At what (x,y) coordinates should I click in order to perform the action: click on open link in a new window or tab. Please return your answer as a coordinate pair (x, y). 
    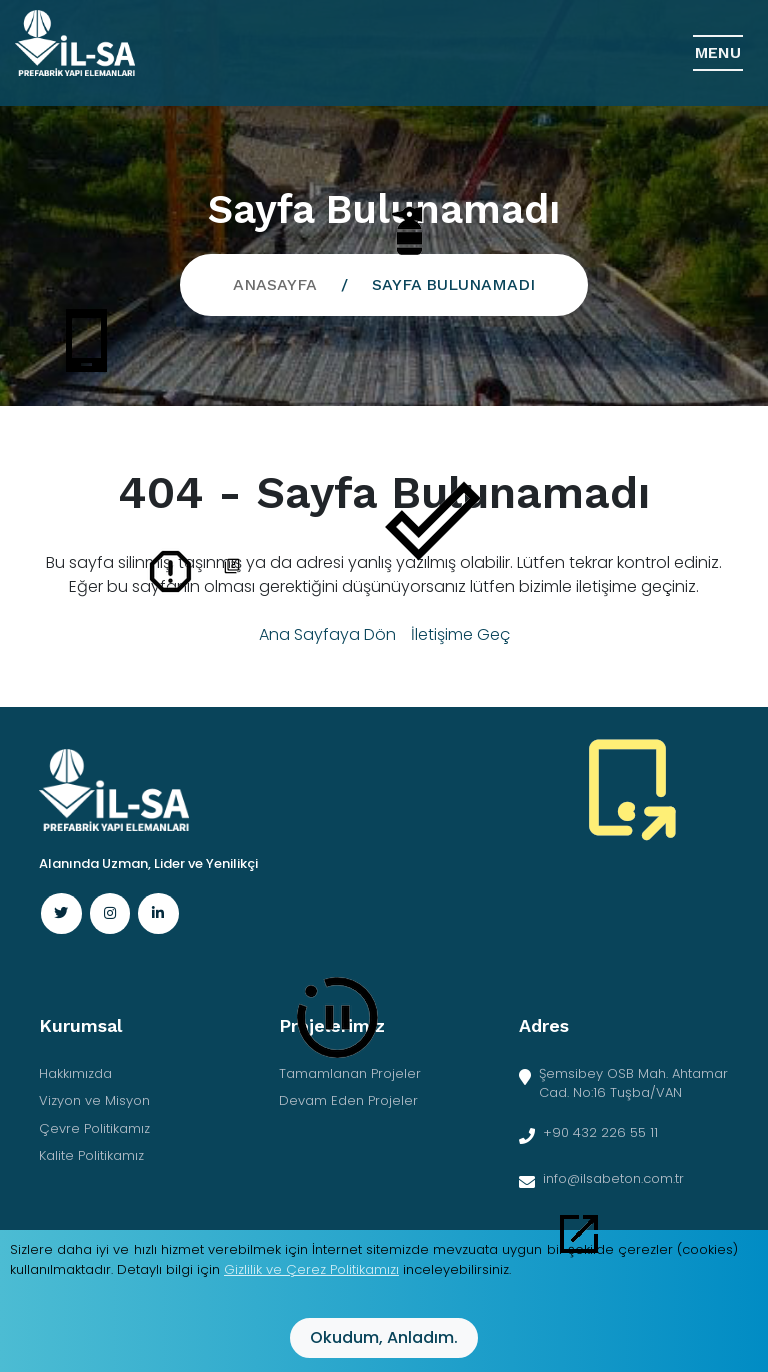
    Looking at the image, I should click on (579, 1234).